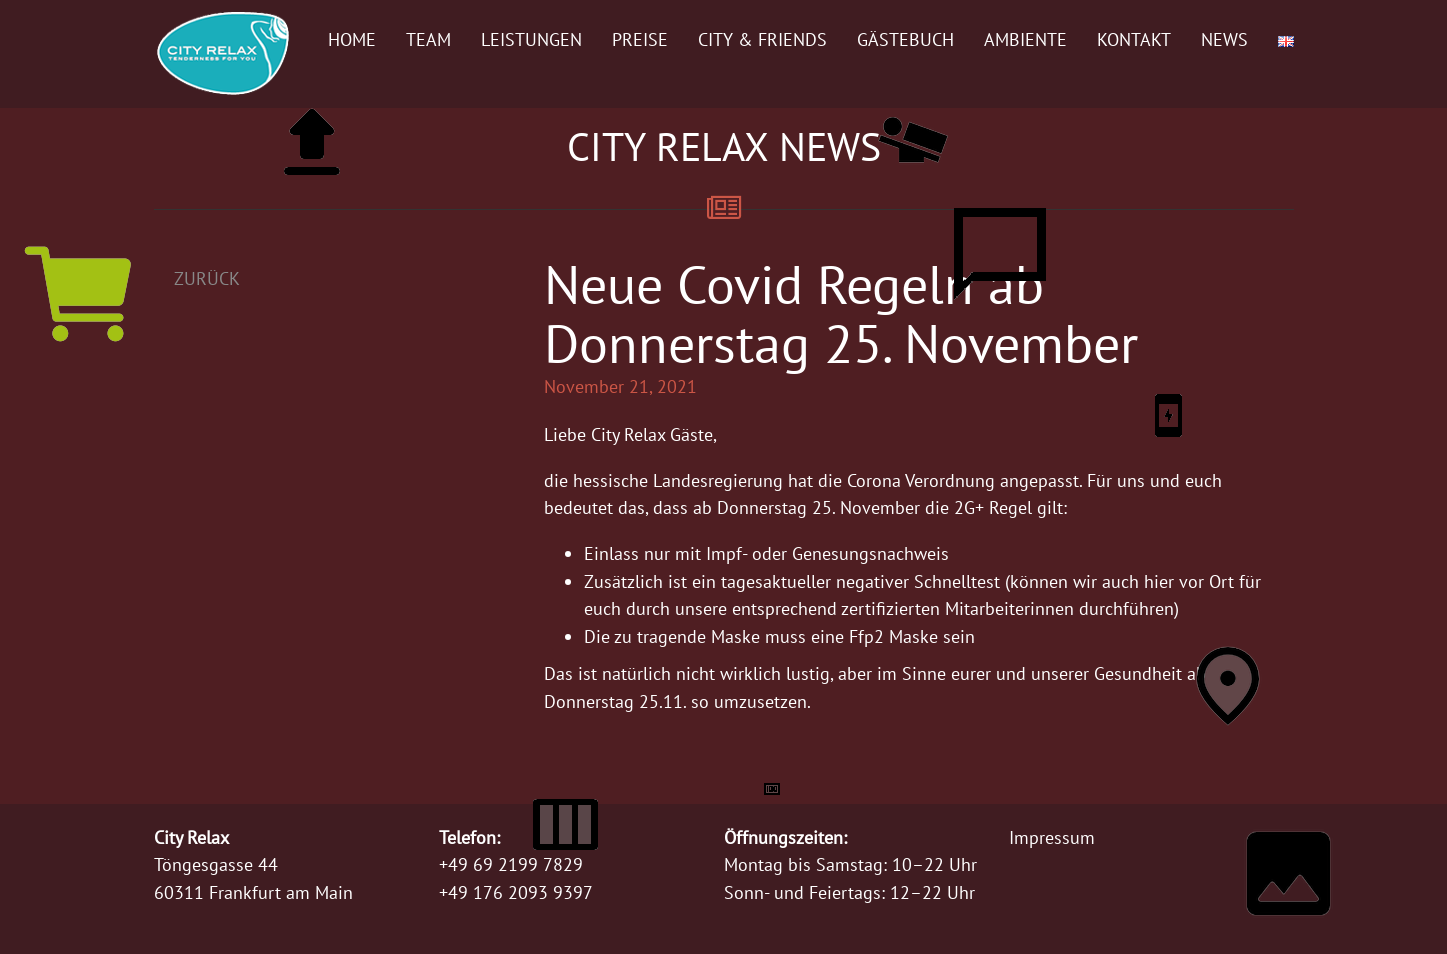  Describe the element at coordinates (1000, 254) in the screenshot. I see `open chat or messaging` at that location.